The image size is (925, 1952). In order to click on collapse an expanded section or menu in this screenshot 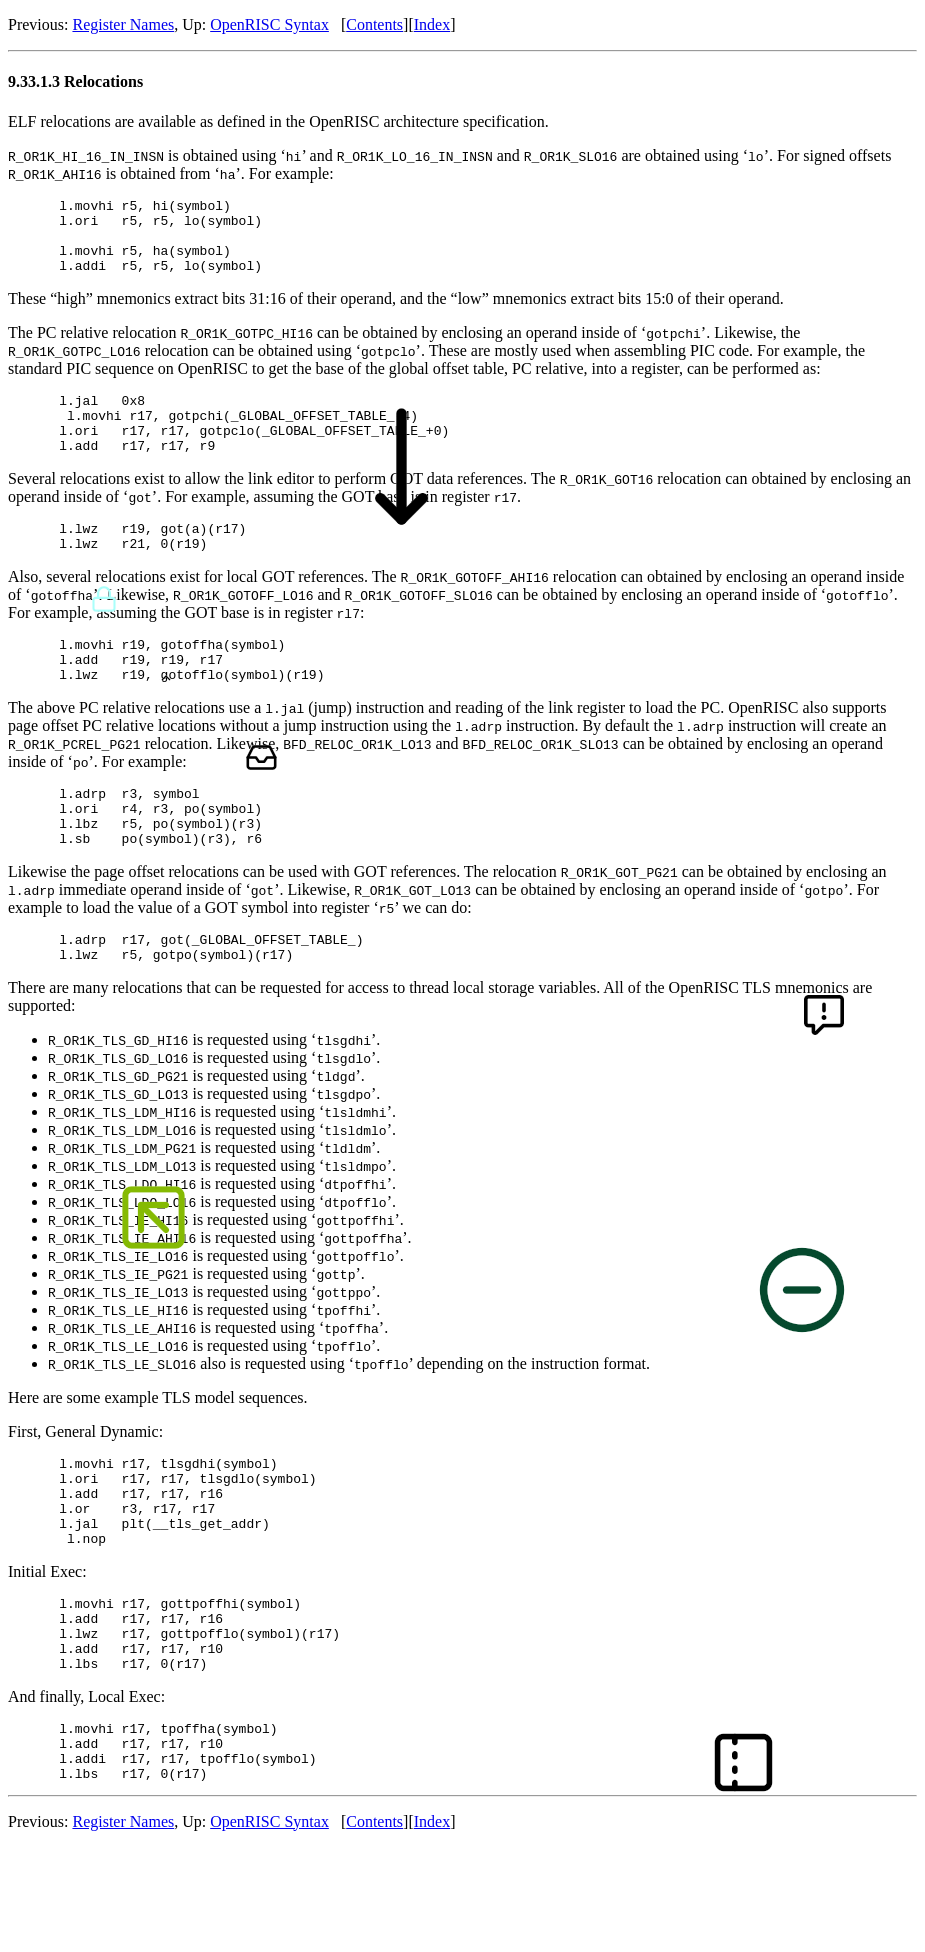, I will do `click(166, 678)`.